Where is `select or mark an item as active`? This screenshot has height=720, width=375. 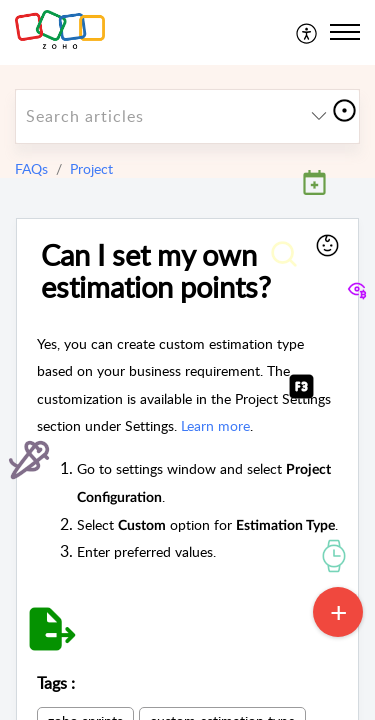 select or mark an item as active is located at coordinates (344, 110).